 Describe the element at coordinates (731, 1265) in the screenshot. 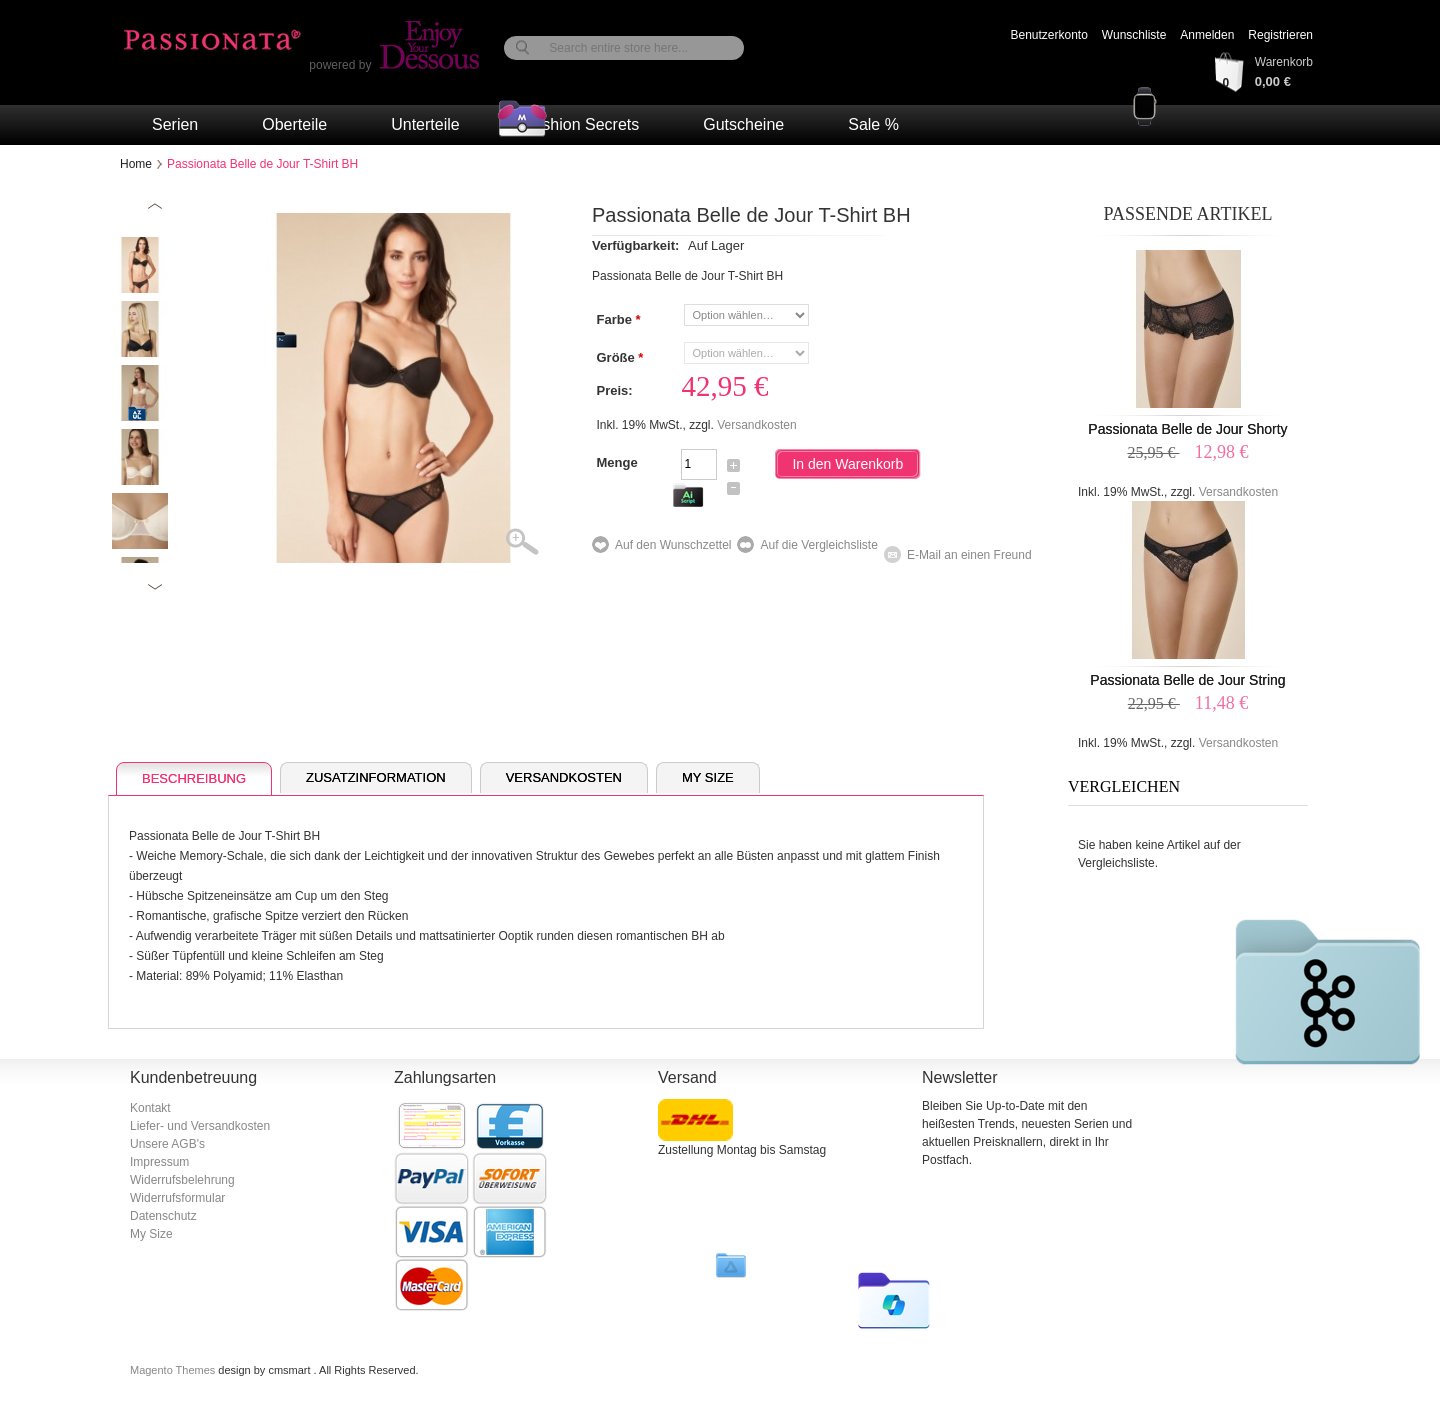

I see `open Affinity app files folder` at that location.